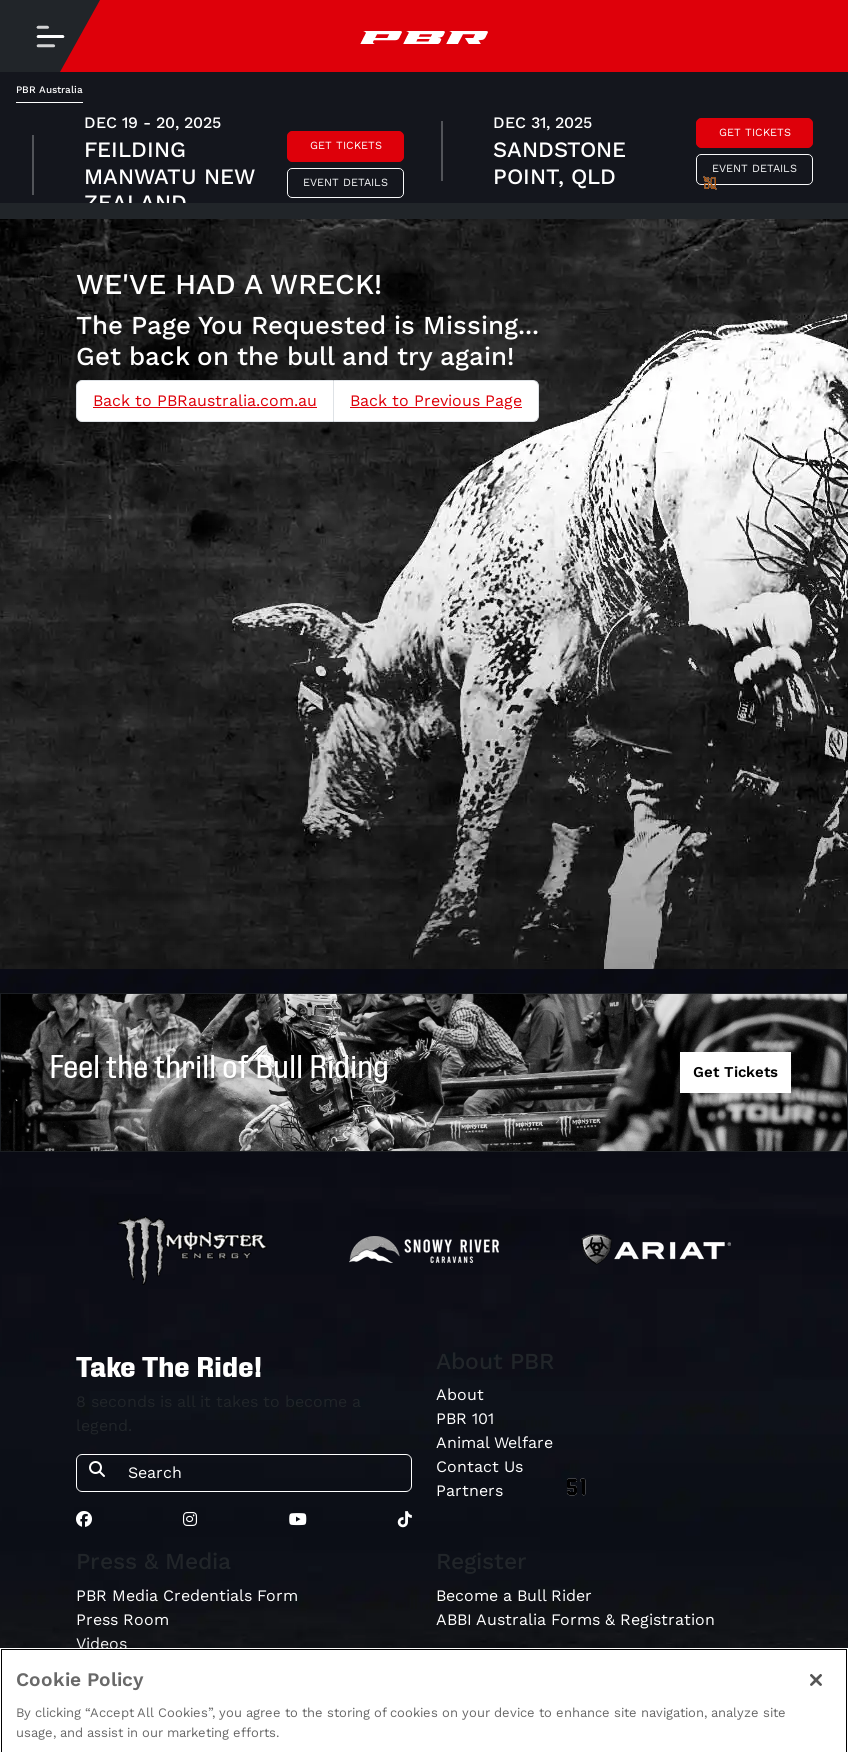 Image resolution: width=848 pixels, height=1752 pixels. I want to click on indicates item number 51 in a list or sequence, so click(577, 1487).